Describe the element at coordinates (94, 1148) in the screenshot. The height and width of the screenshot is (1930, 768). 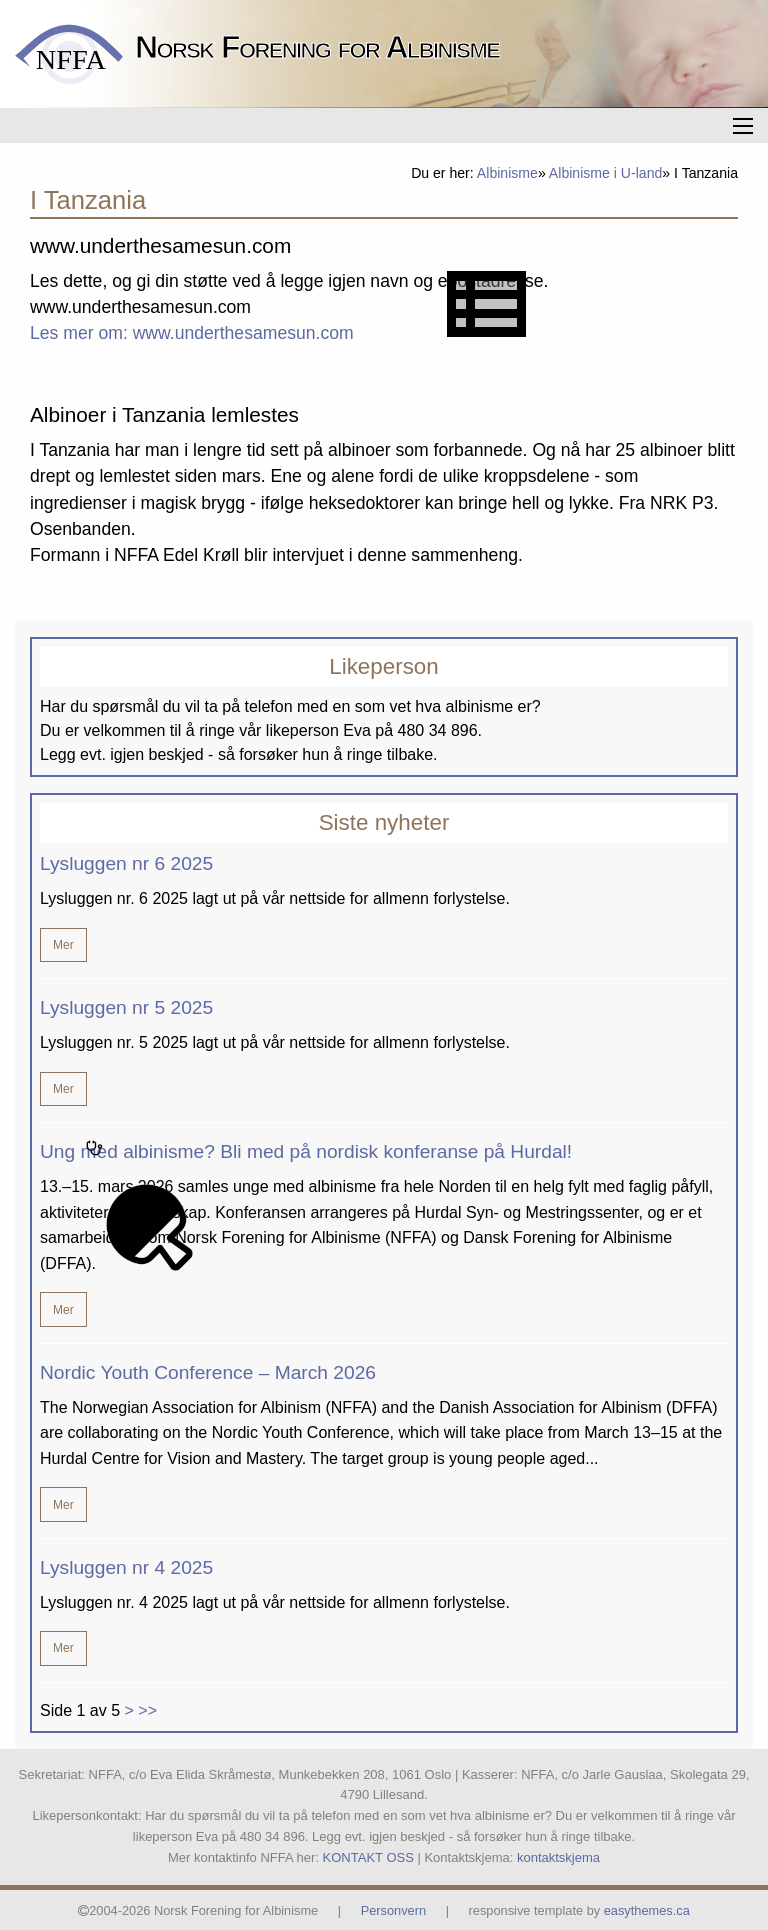
I see `access health or medical features` at that location.